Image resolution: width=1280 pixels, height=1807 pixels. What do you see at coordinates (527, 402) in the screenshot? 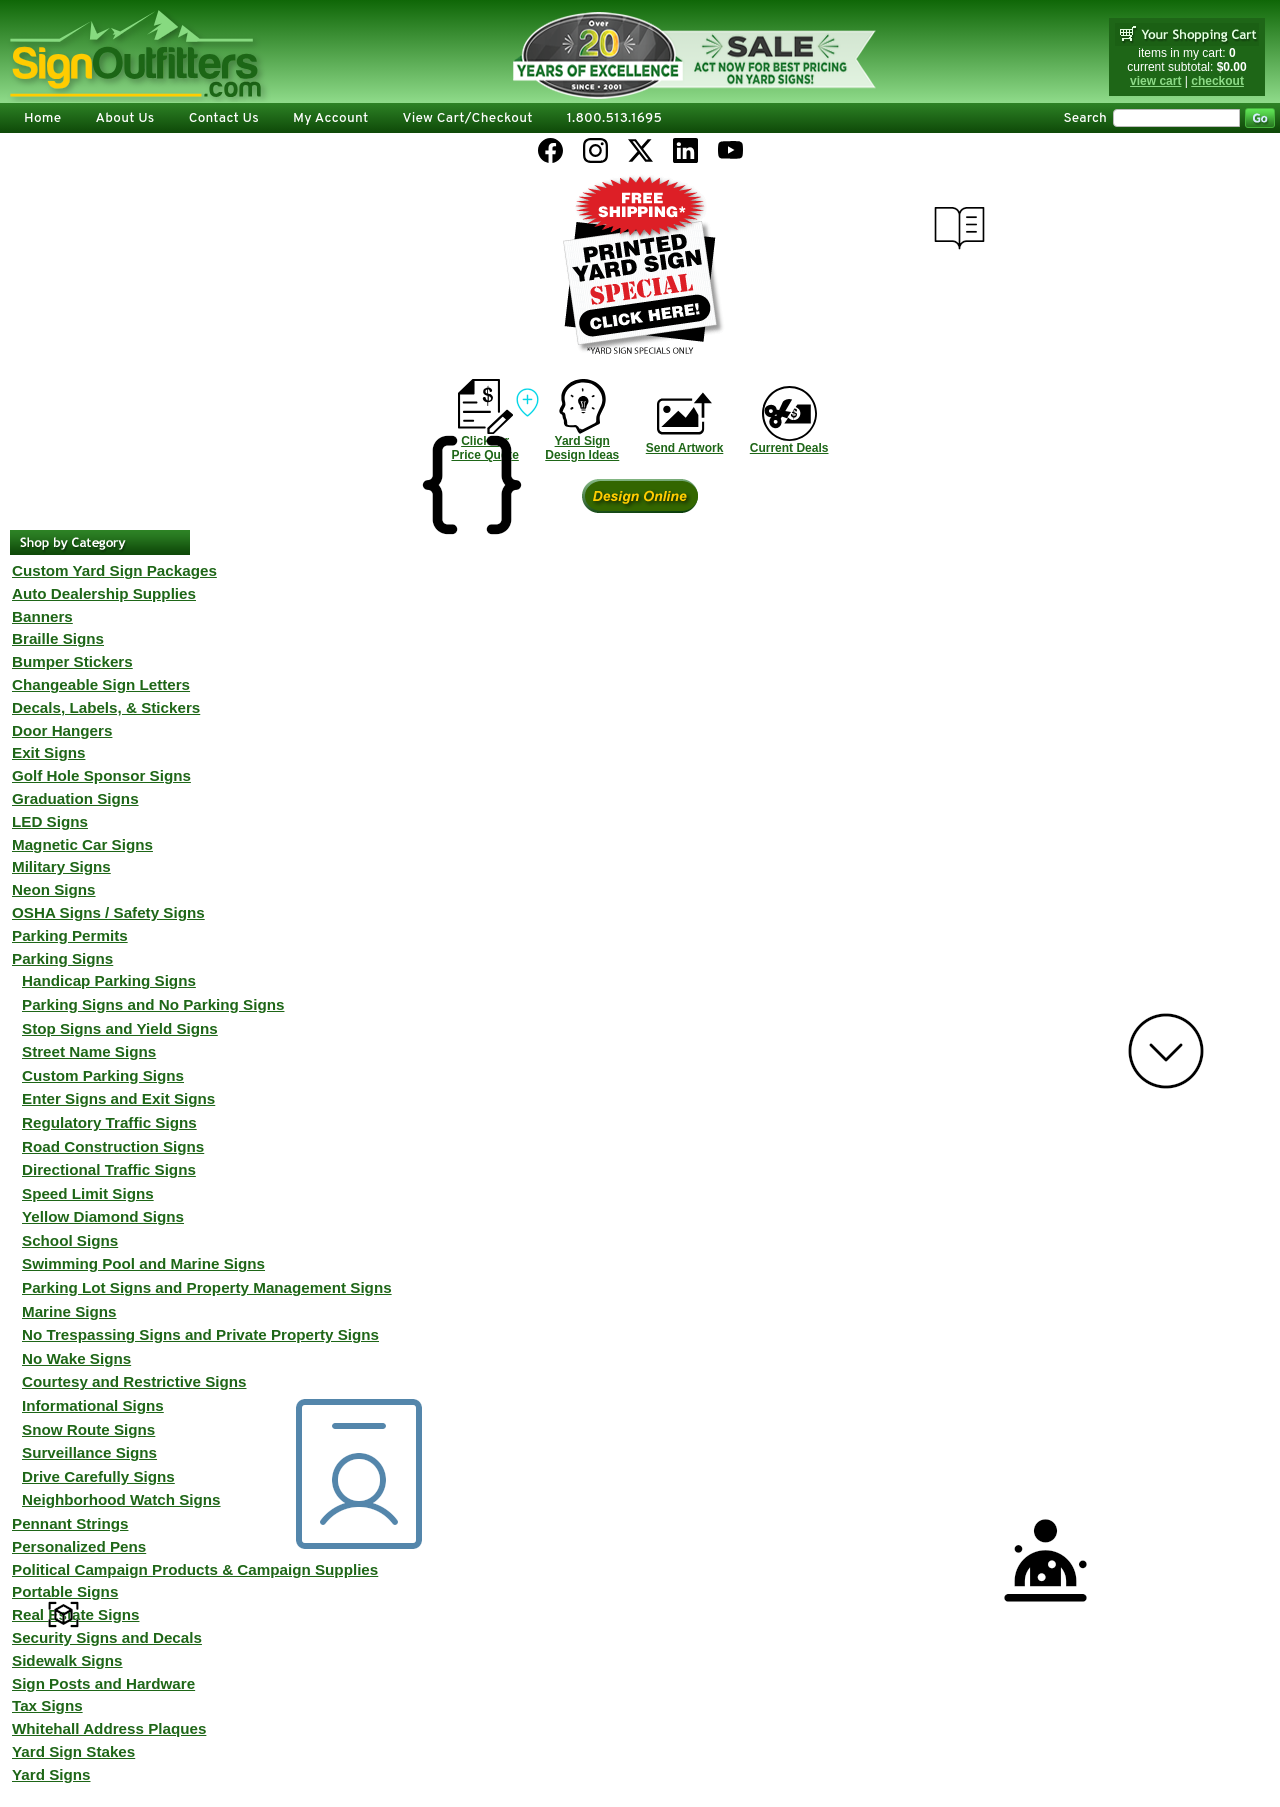
I see `add a new location pin` at bounding box center [527, 402].